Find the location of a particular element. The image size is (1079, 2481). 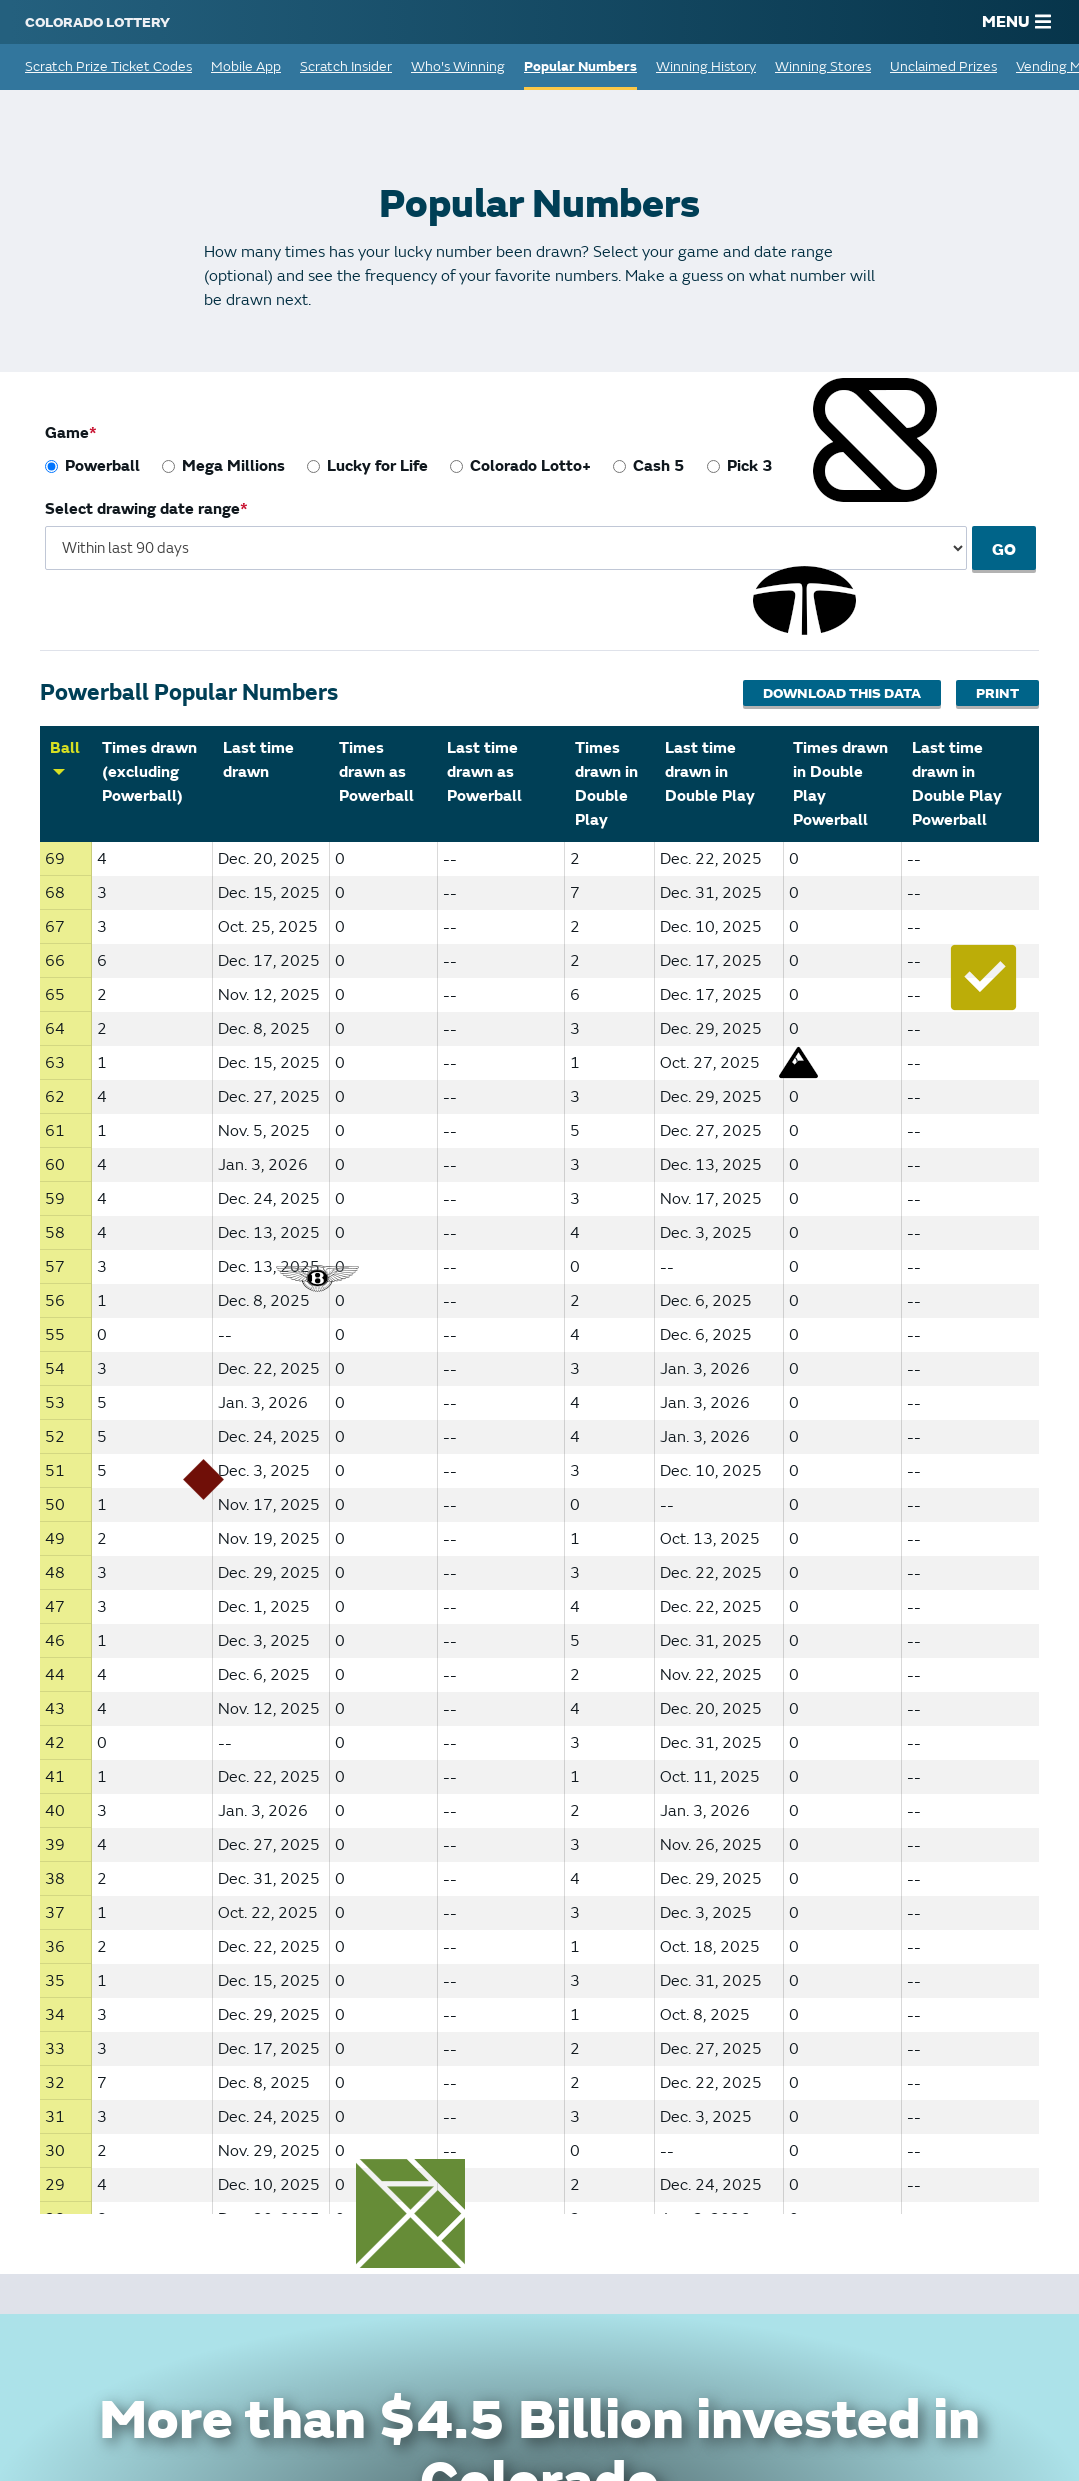

elm programming language logo is located at coordinates (410, 2213).